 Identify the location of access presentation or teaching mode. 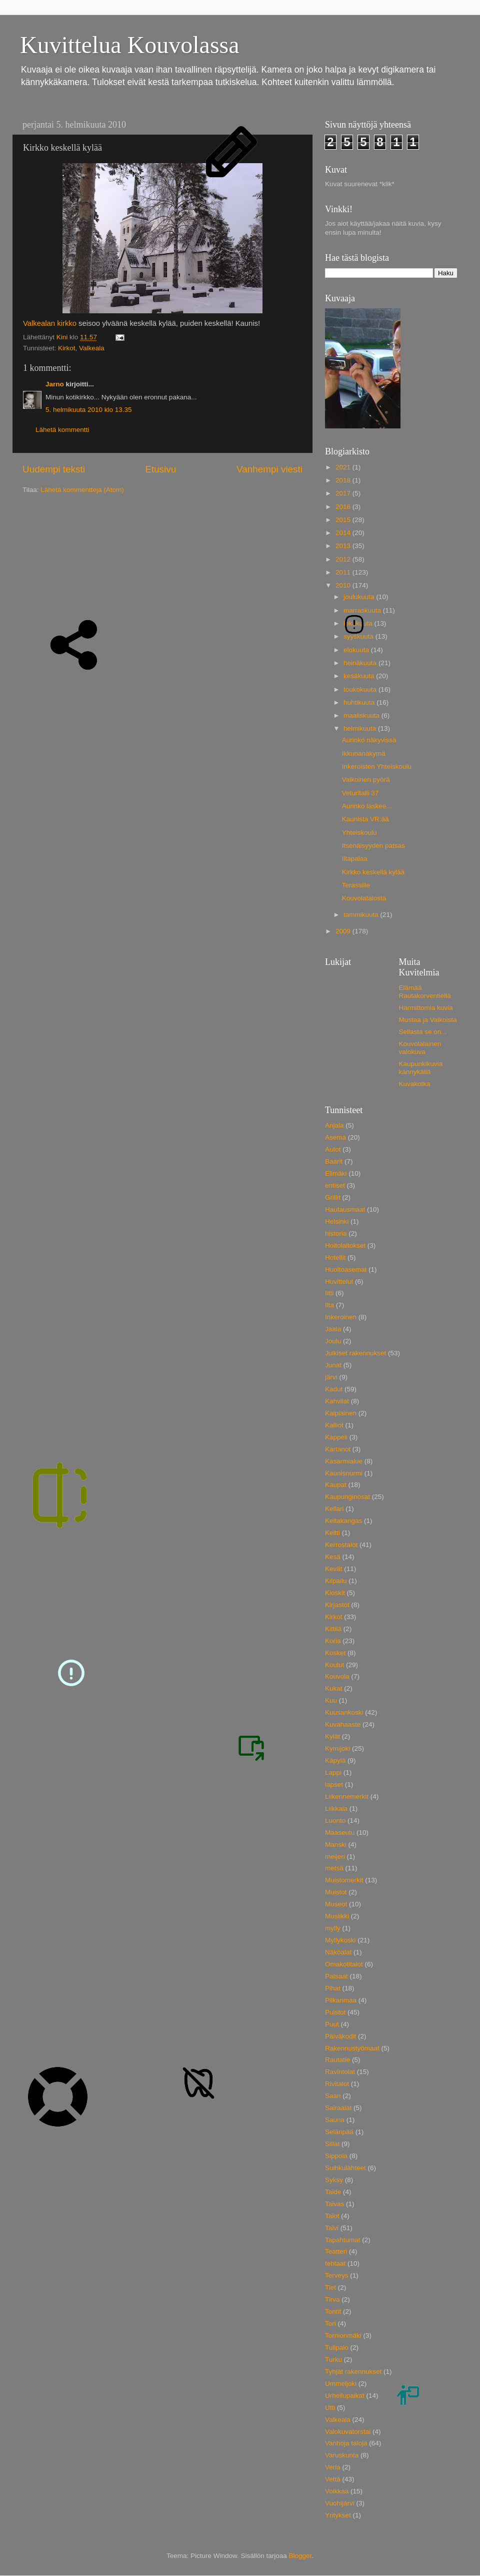
(408, 2395).